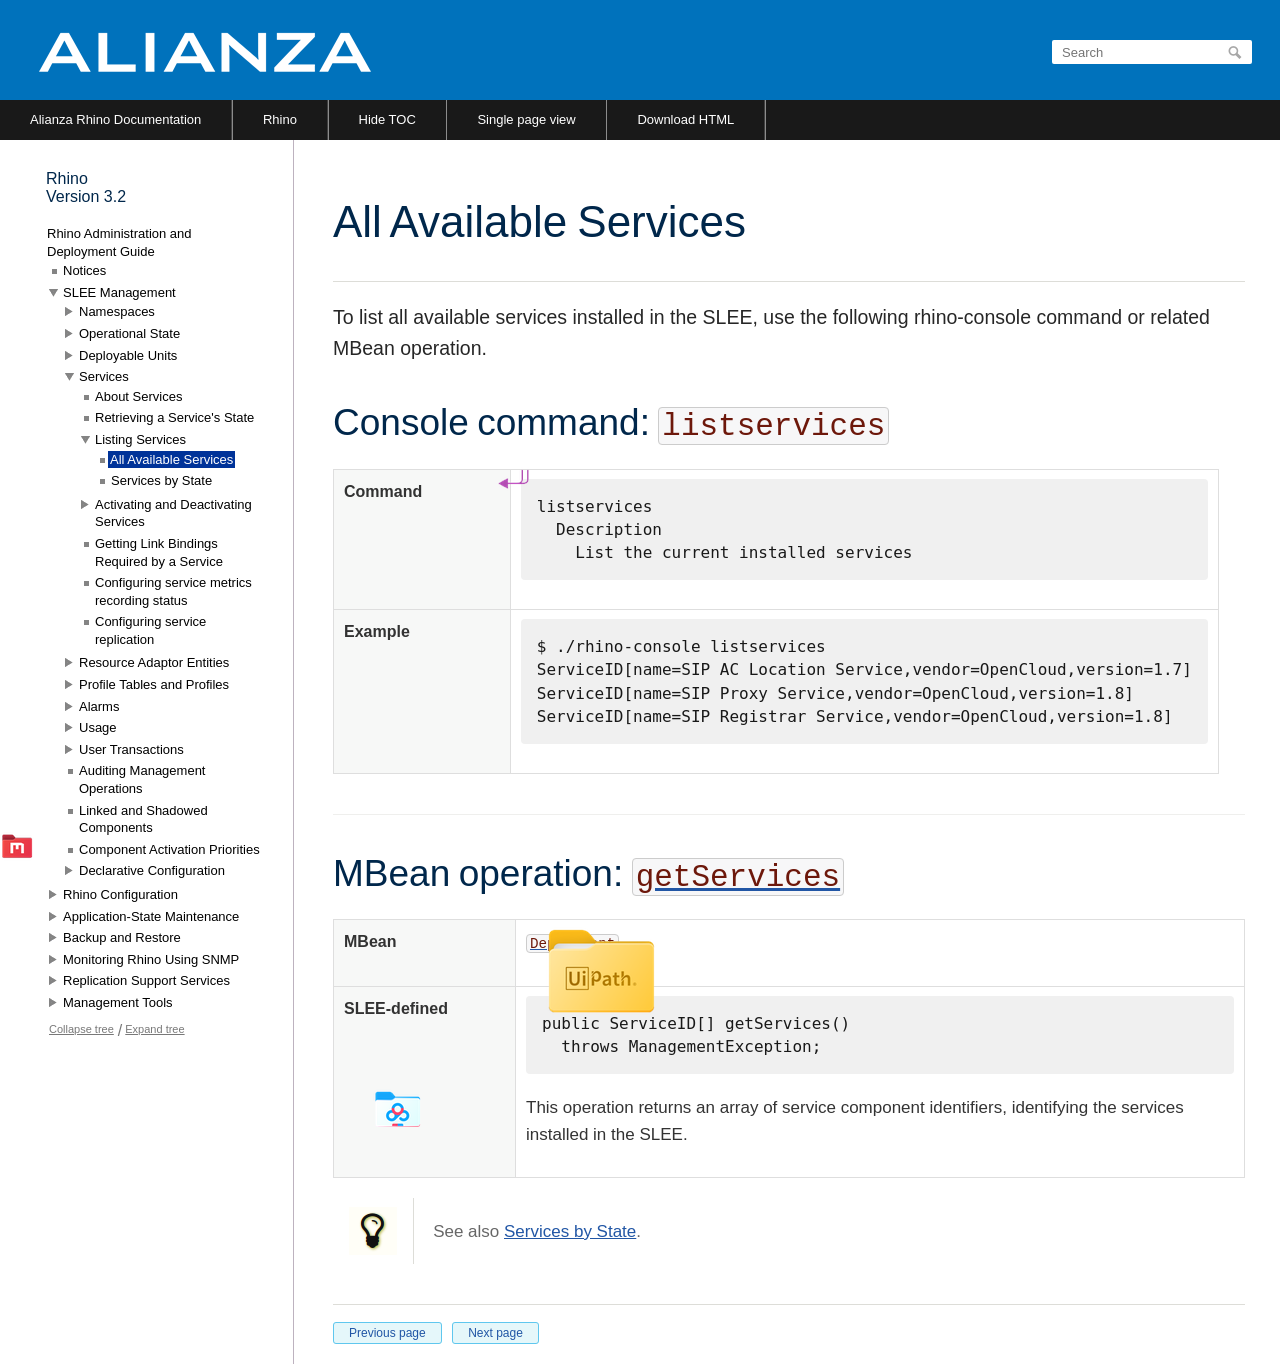  Describe the element at coordinates (601, 974) in the screenshot. I see `open folder containing UiPath automation projects` at that location.